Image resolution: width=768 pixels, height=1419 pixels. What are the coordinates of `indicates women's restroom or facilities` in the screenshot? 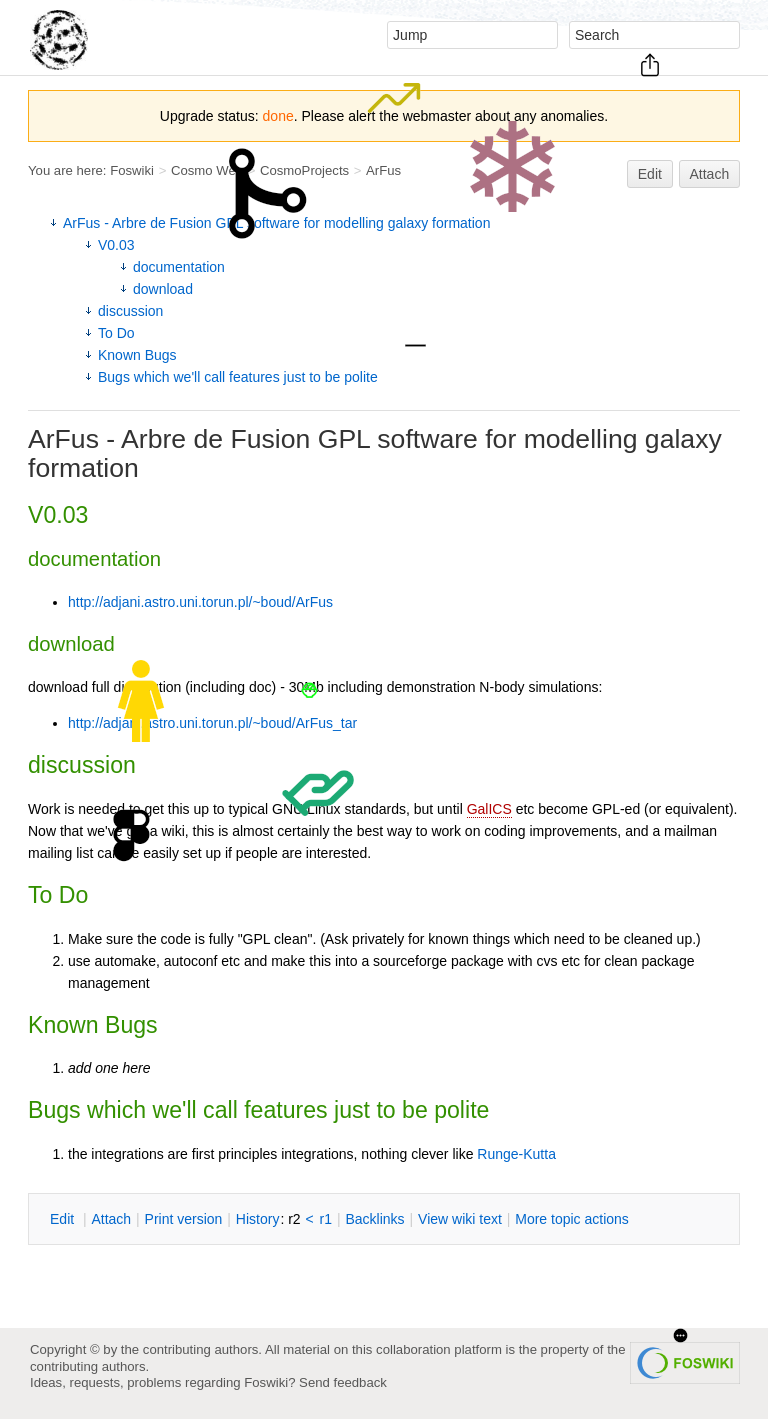 It's located at (141, 701).